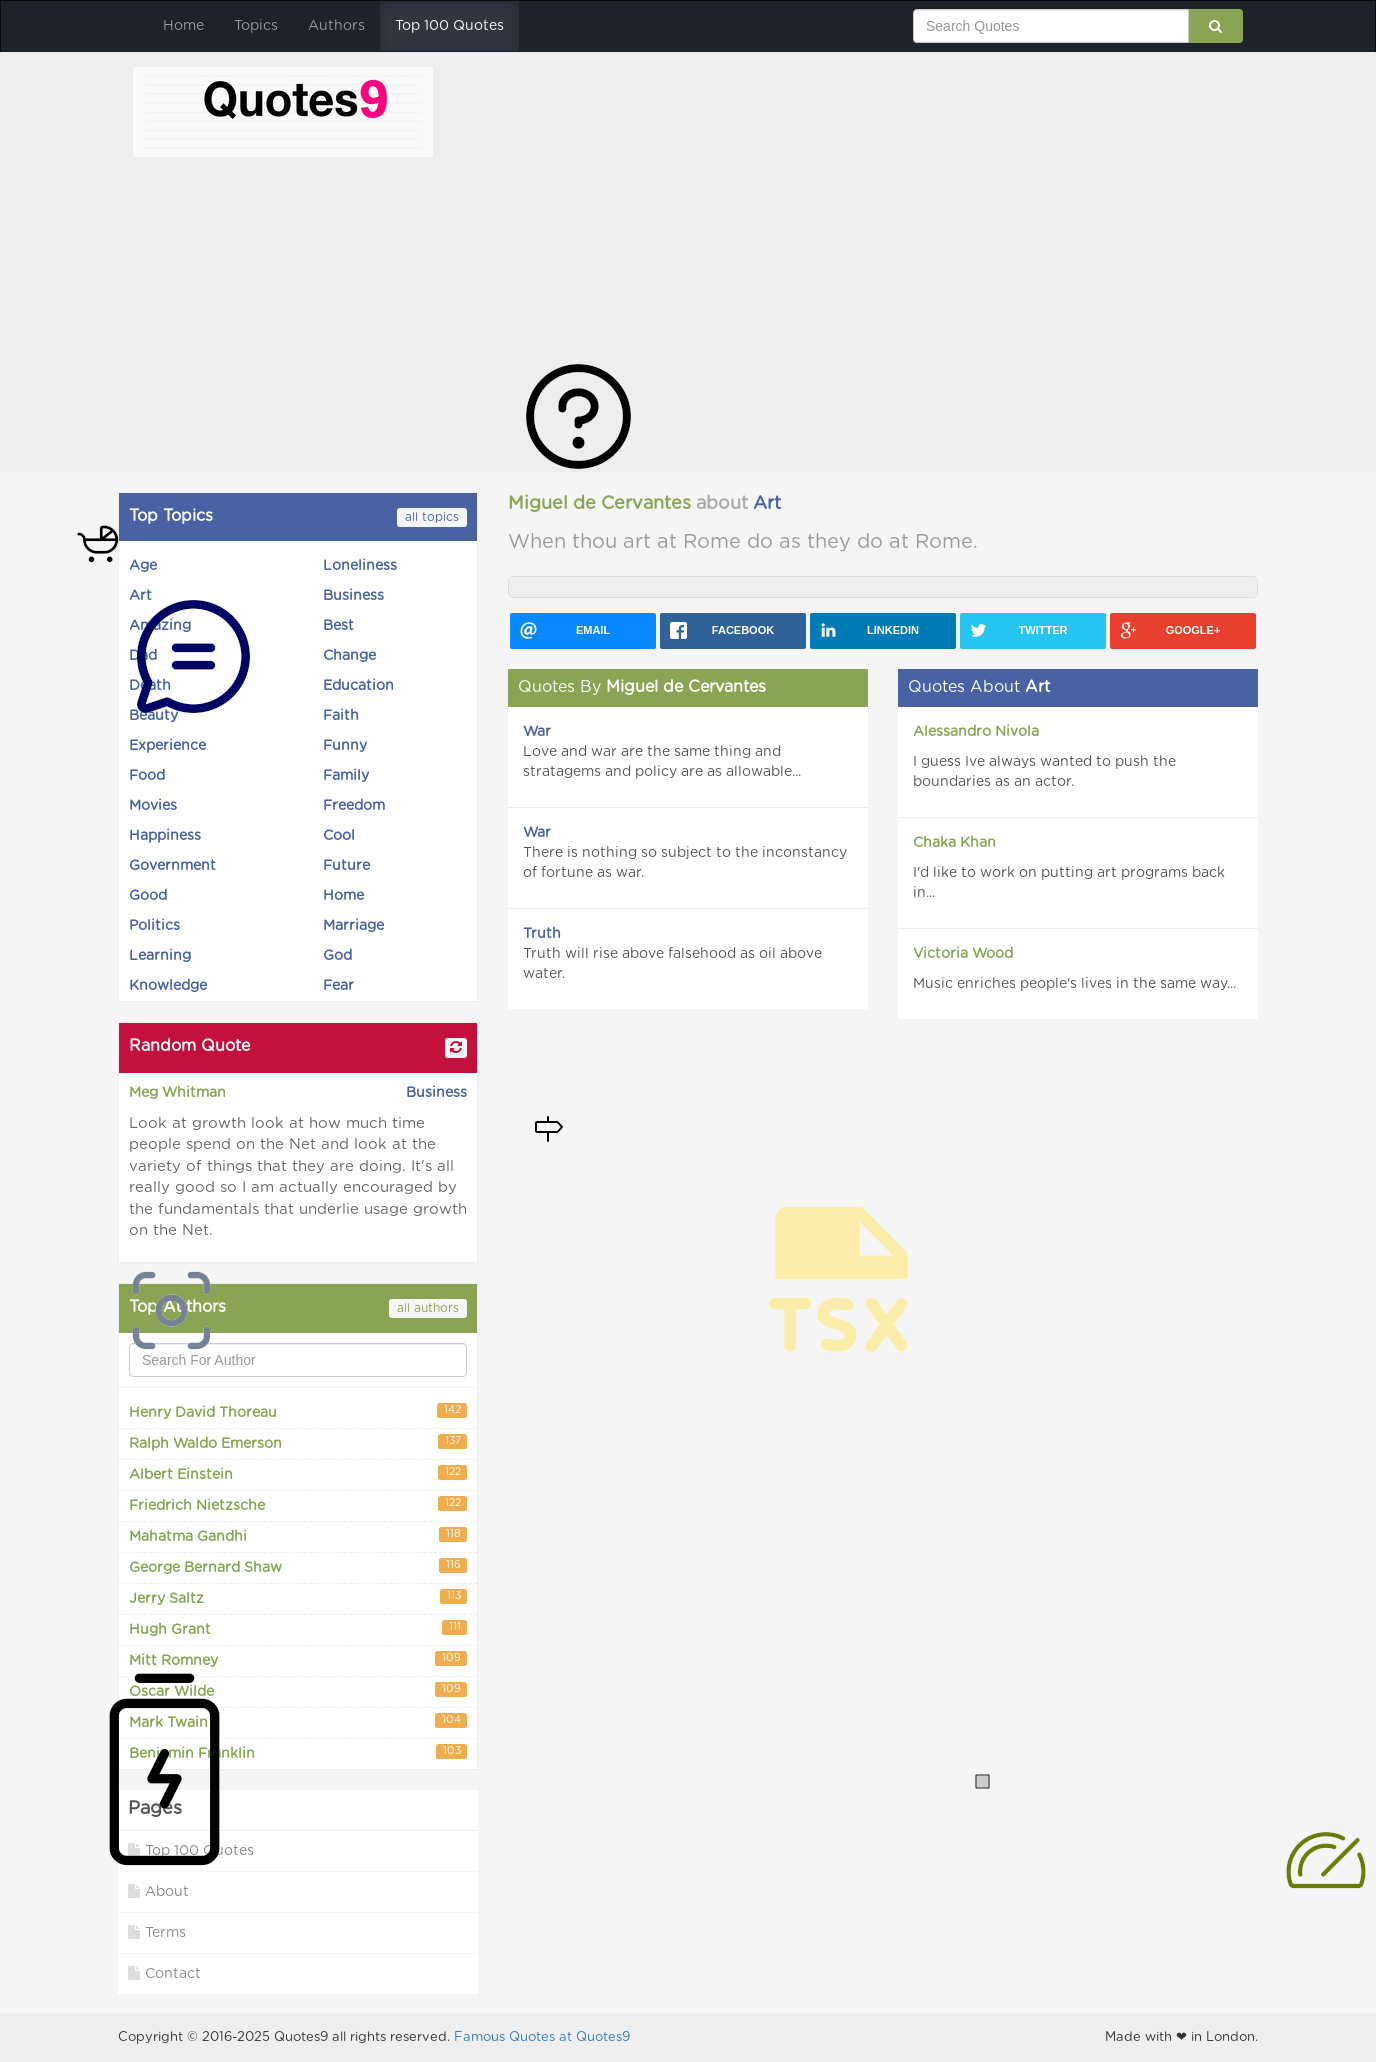 The height and width of the screenshot is (2062, 1376). Describe the element at coordinates (164, 1772) in the screenshot. I see `indicates device is currently charging` at that location.